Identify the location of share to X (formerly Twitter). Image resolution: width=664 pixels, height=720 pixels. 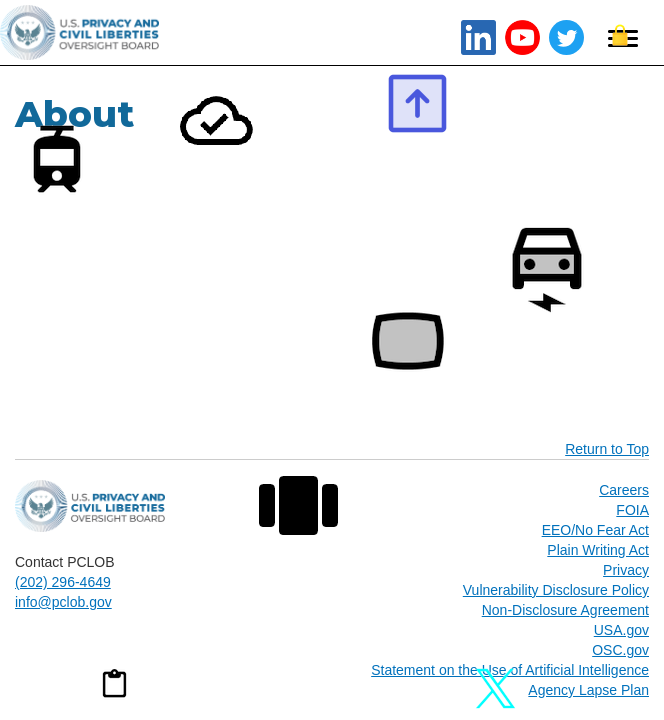
(495, 688).